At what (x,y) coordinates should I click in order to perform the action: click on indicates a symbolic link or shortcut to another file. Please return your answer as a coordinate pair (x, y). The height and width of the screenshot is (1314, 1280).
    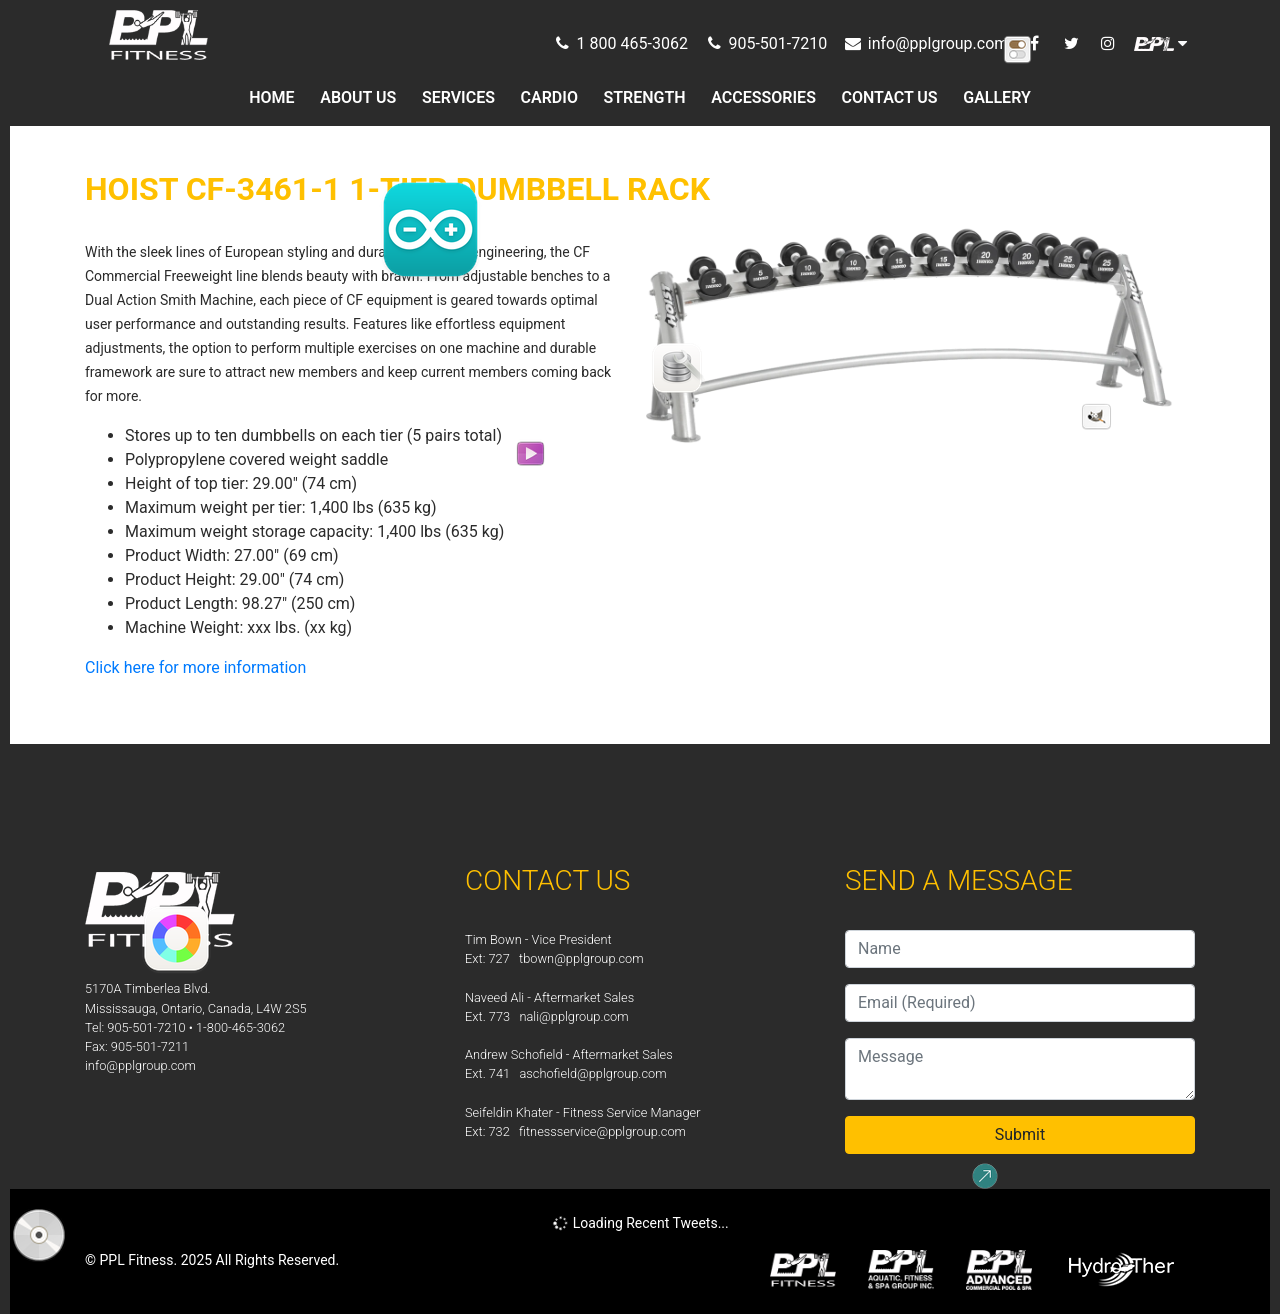
    Looking at the image, I should click on (985, 1176).